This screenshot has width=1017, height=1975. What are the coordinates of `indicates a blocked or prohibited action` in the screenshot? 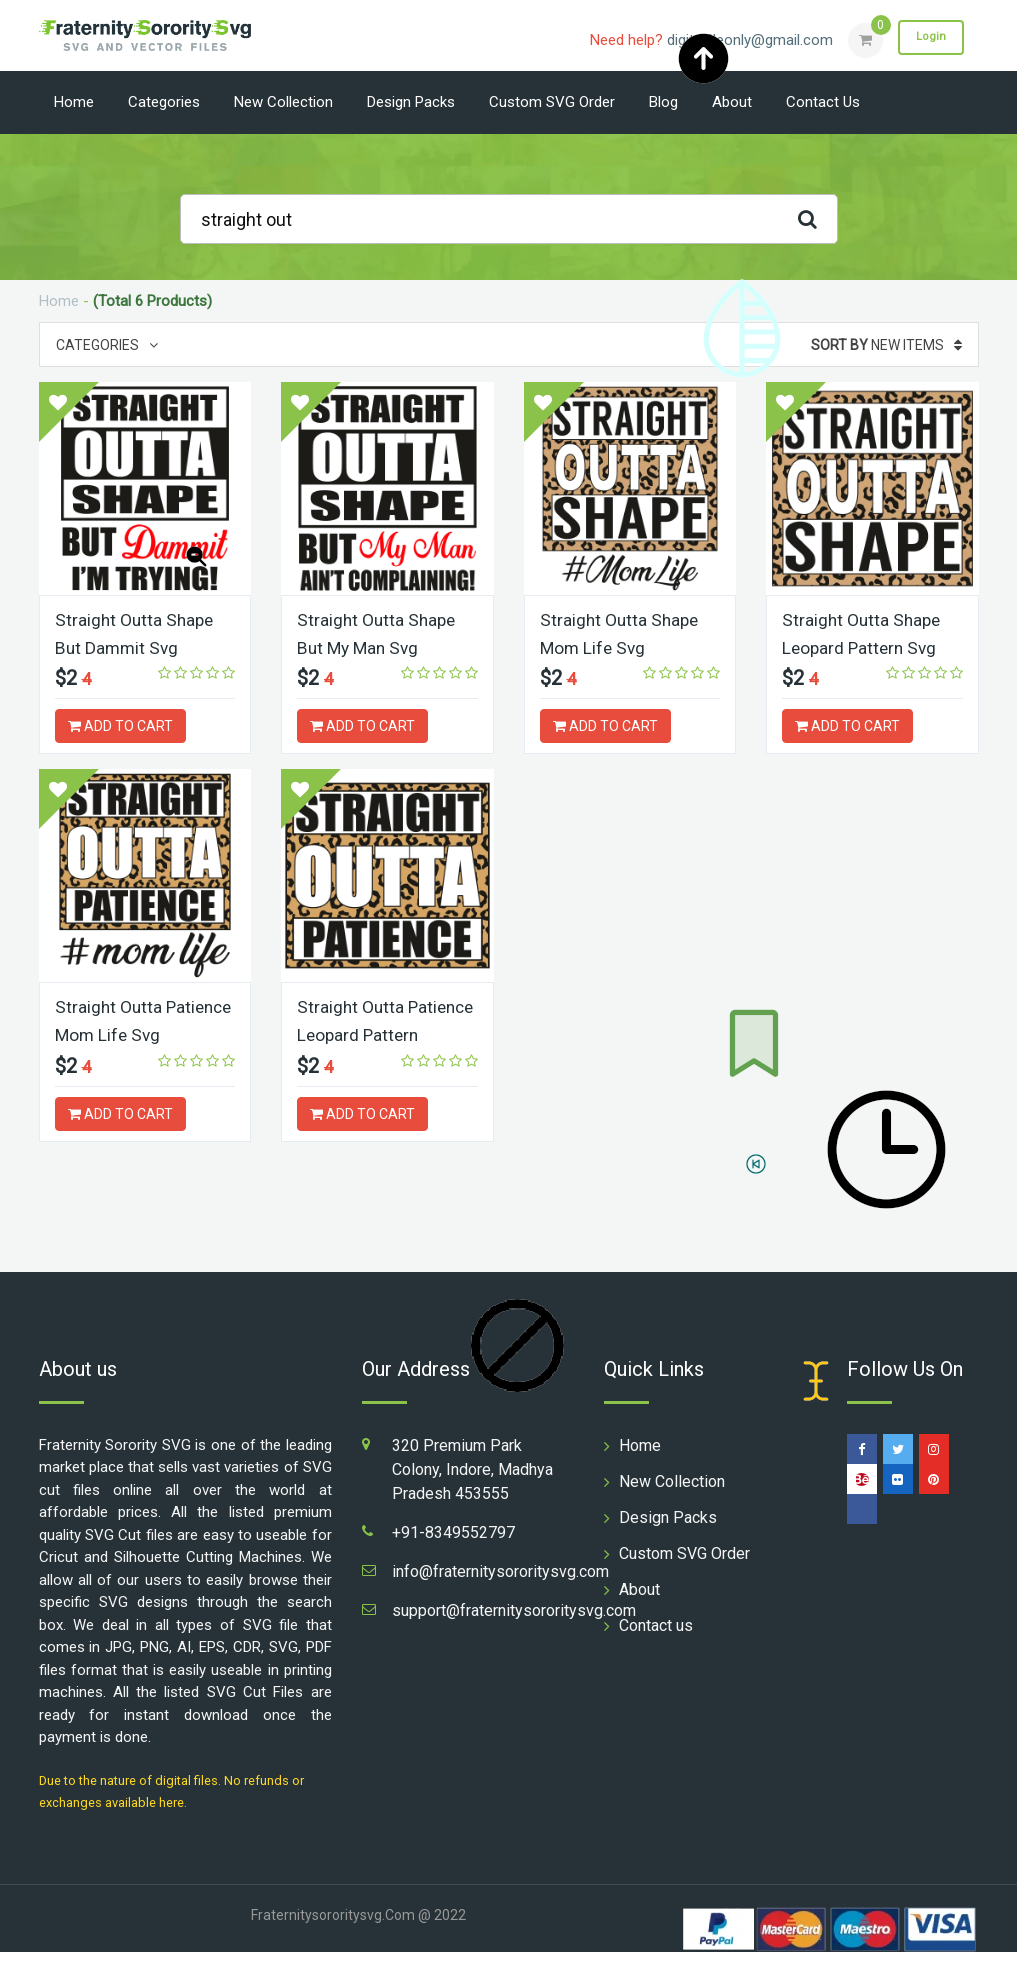 It's located at (517, 1345).